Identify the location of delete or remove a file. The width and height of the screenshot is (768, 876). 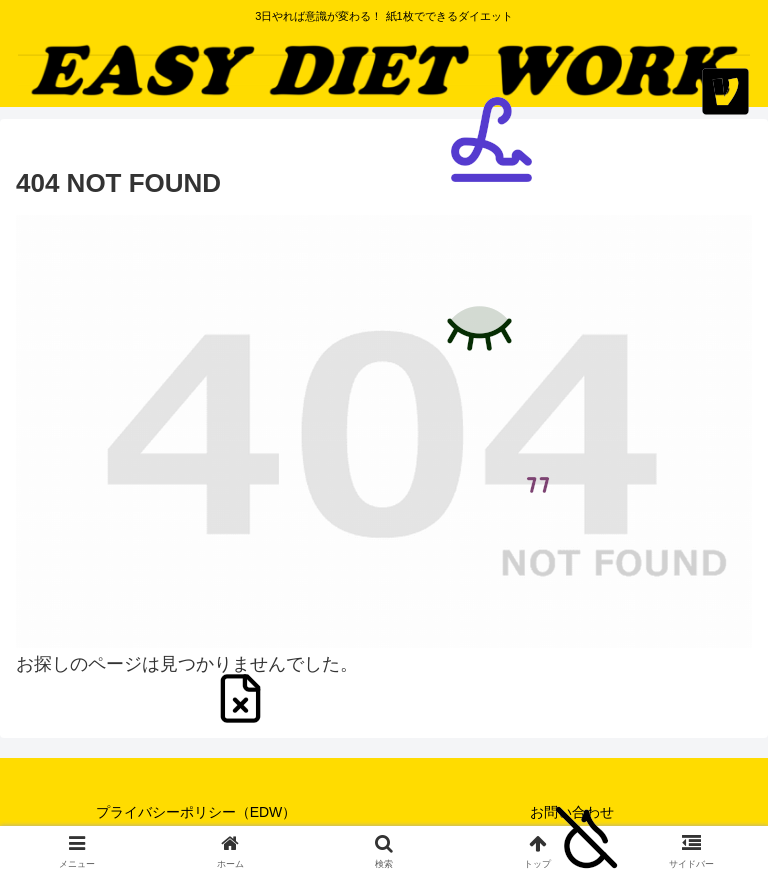
(240, 698).